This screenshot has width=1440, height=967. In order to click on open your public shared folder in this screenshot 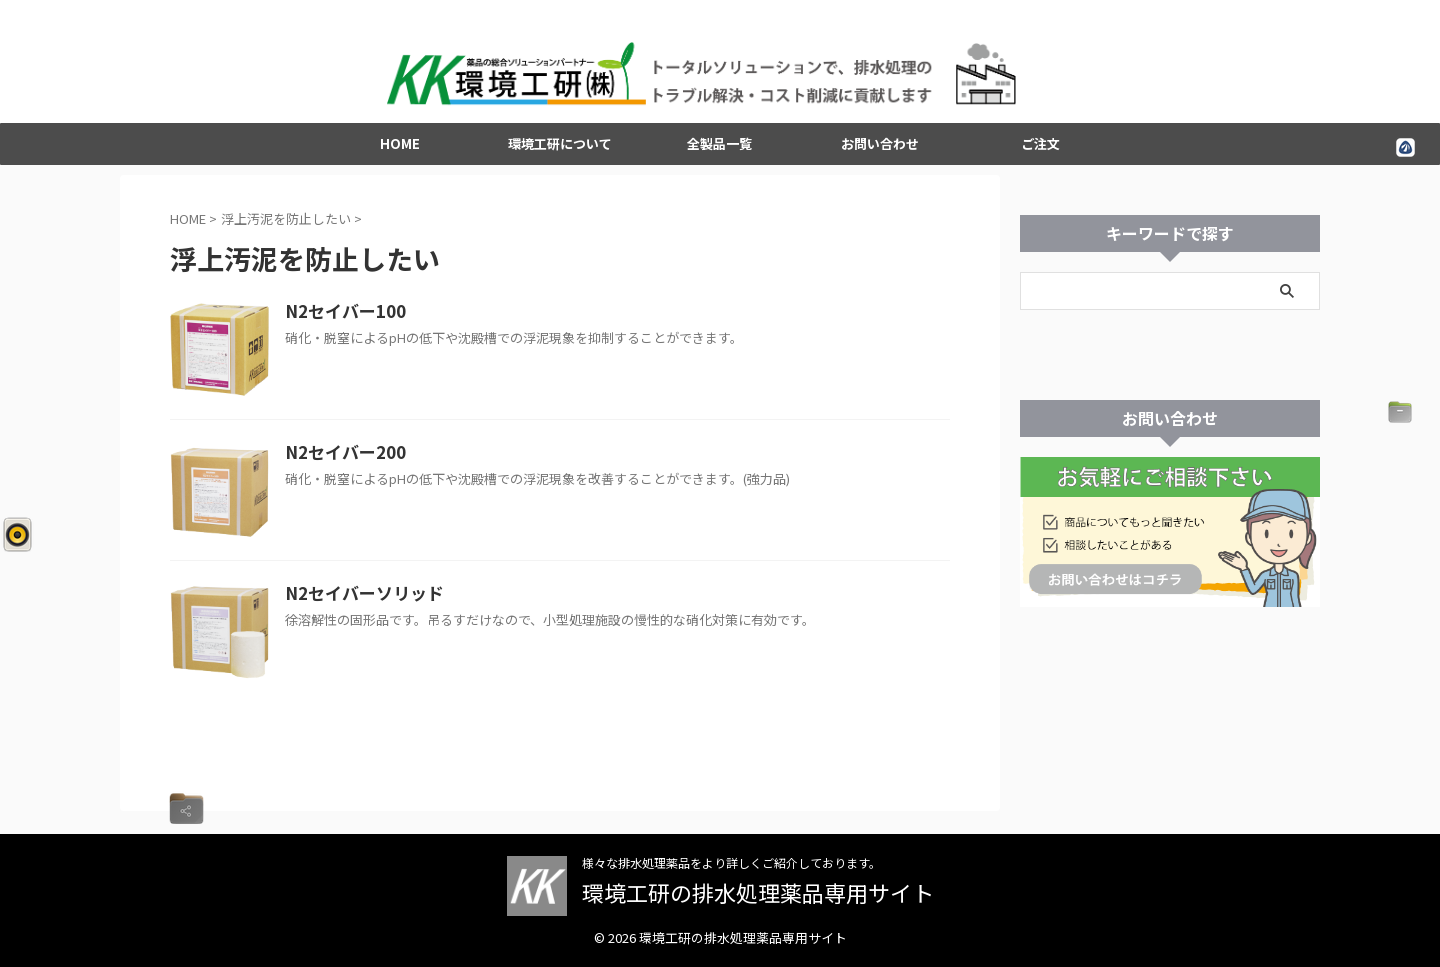, I will do `click(186, 808)`.